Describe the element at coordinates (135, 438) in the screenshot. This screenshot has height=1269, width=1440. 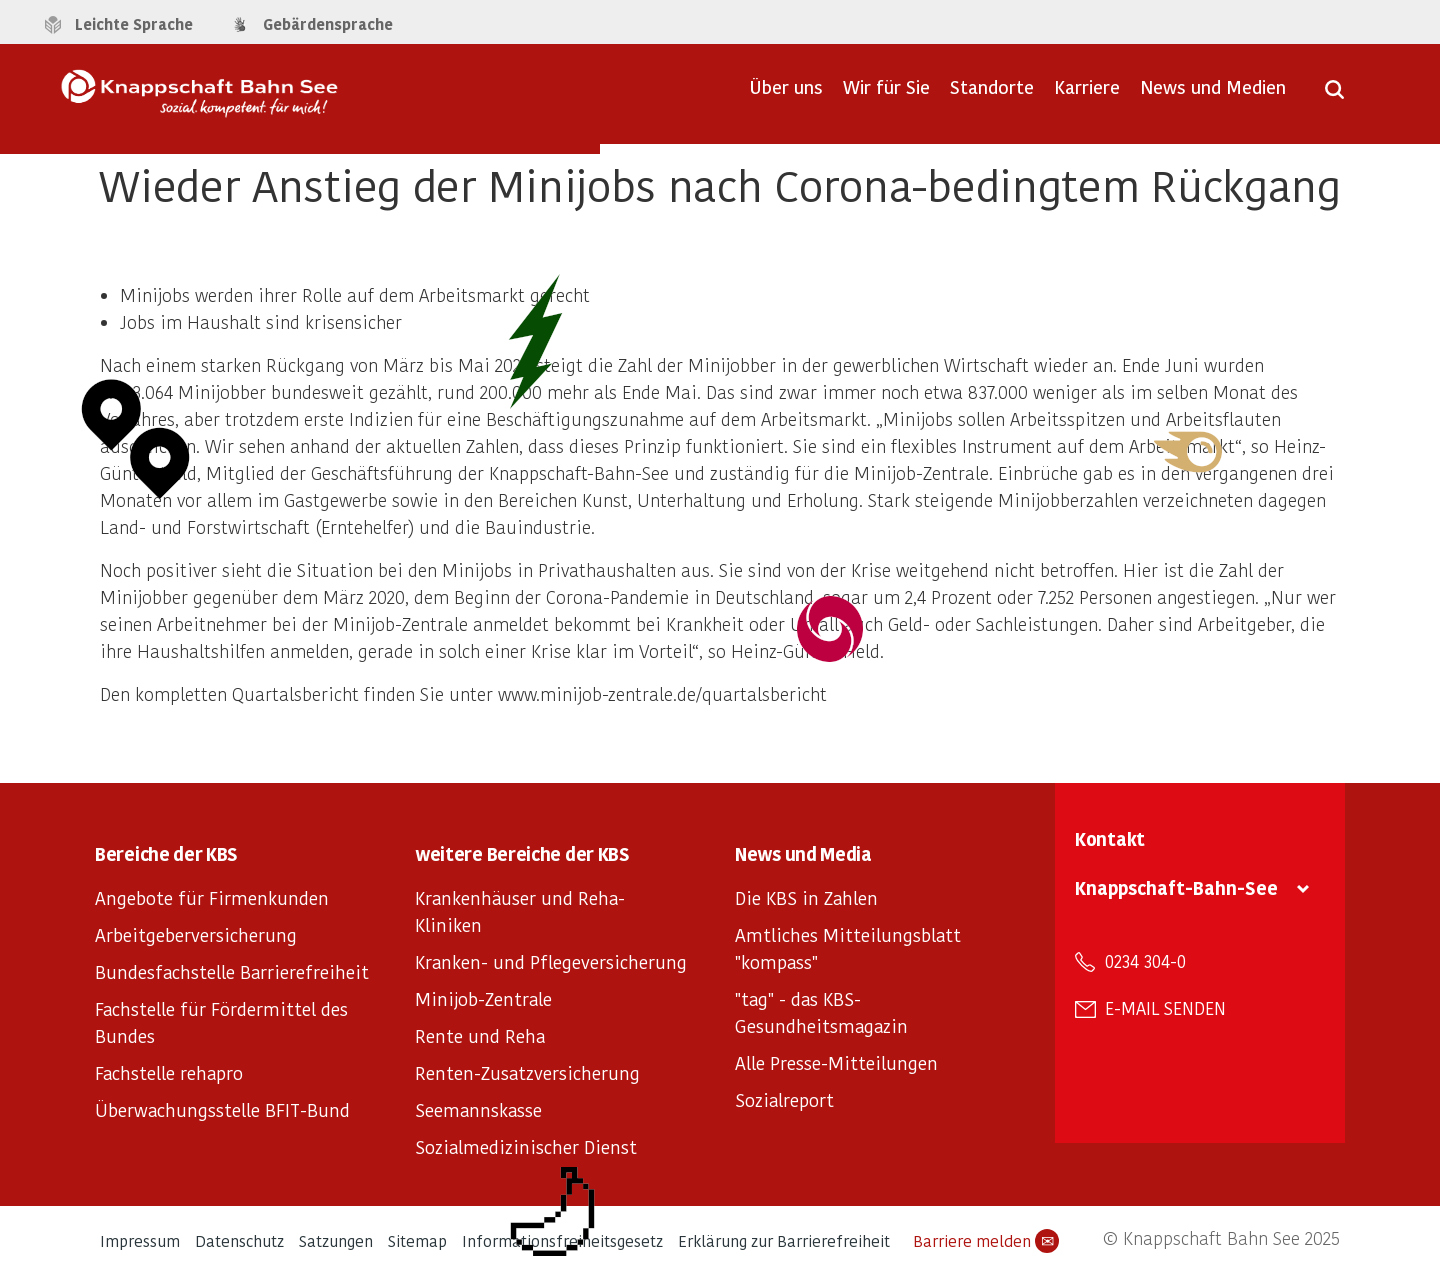
I see `view distance between two locations` at that location.